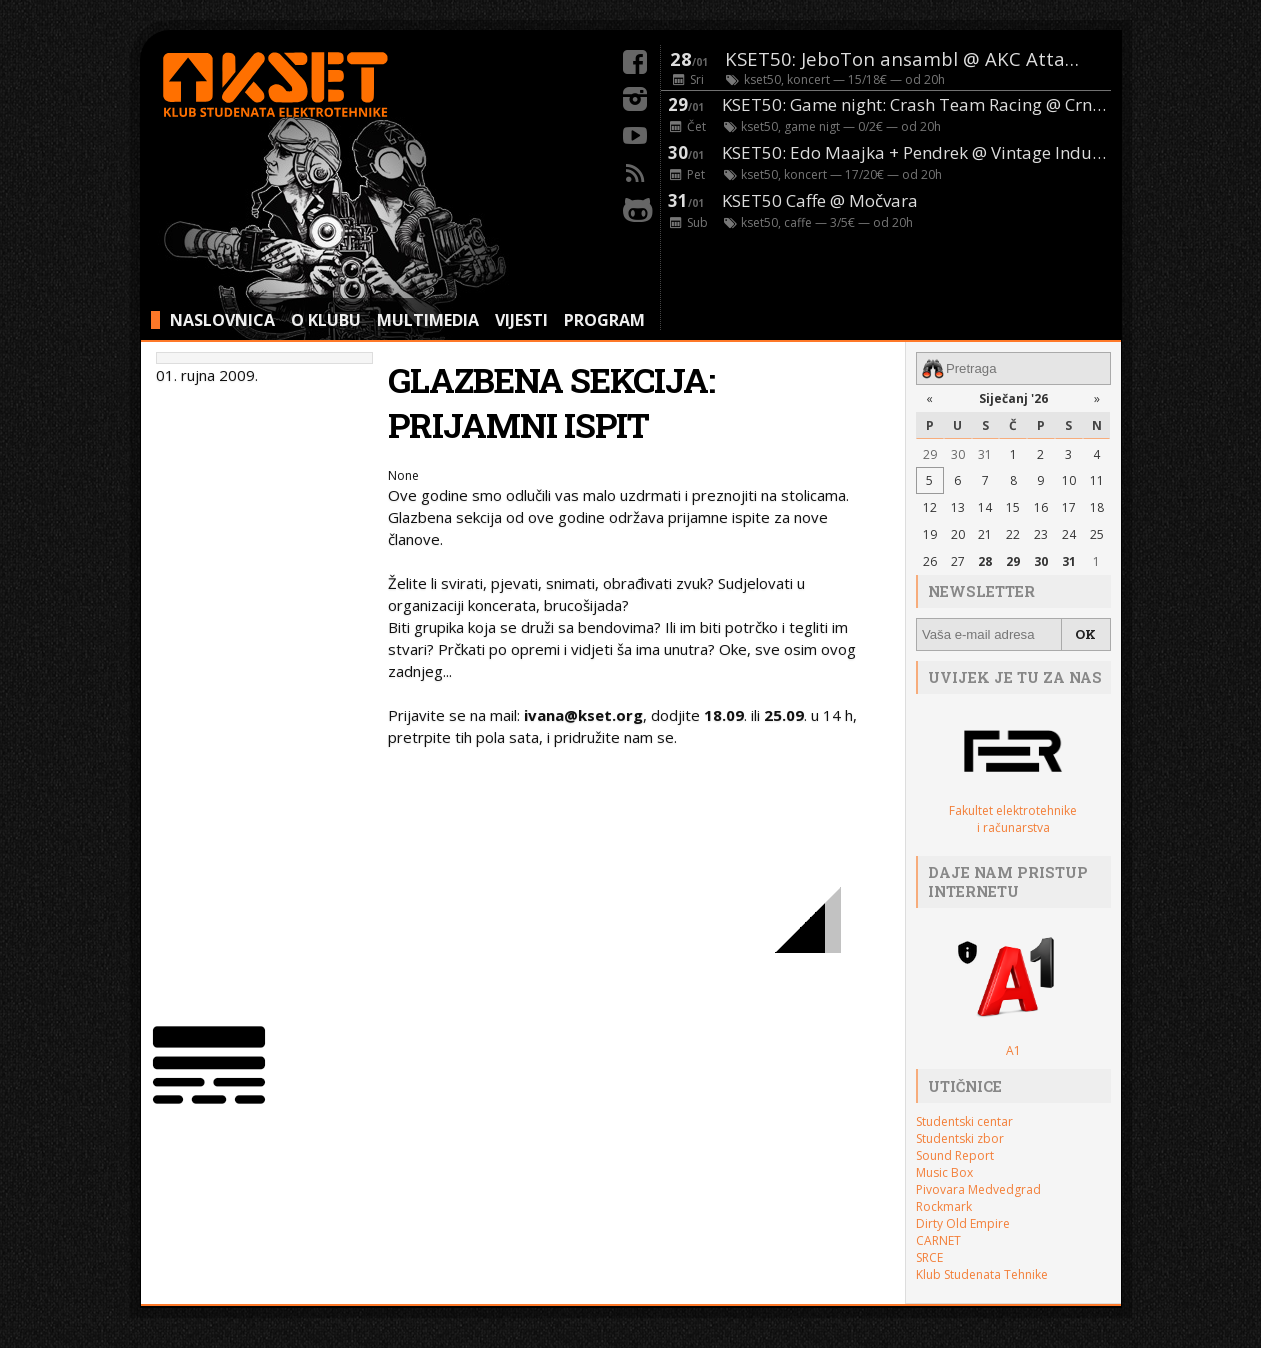 This screenshot has height=1348, width=1261. What do you see at coordinates (209, 1065) in the screenshot?
I see `adjust gradient or color fill settings` at bounding box center [209, 1065].